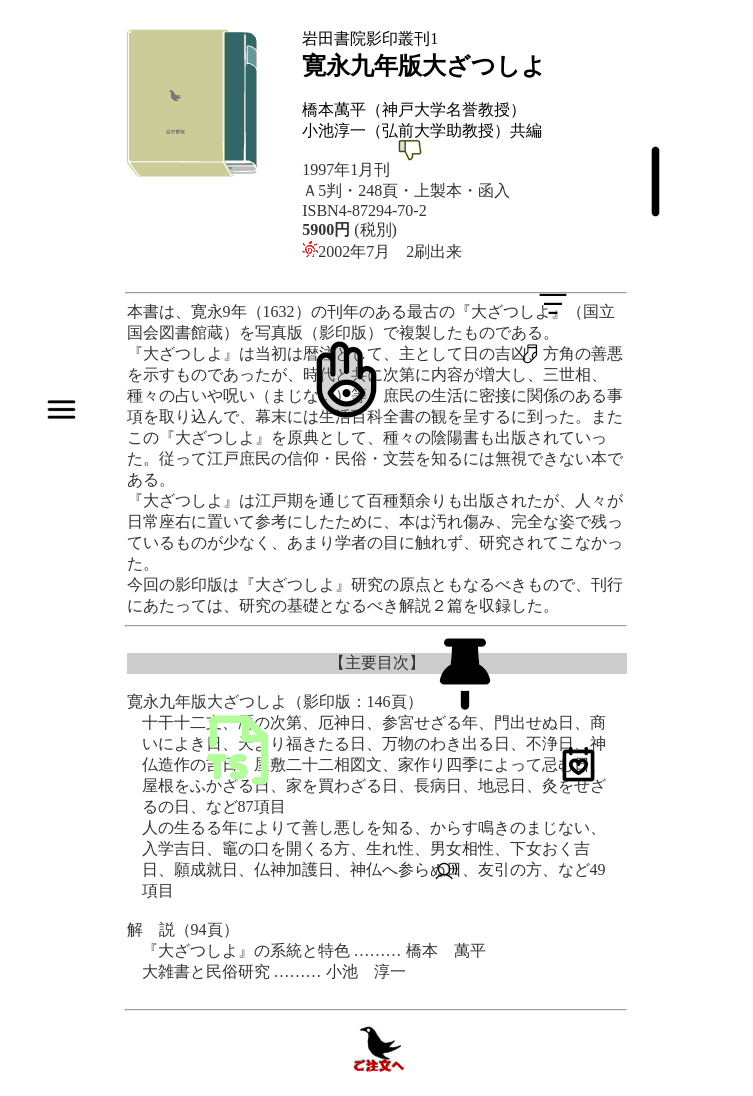  What do you see at coordinates (578, 765) in the screenshot?
I see `view favorite or loved events` at bounding box center [578, 765].